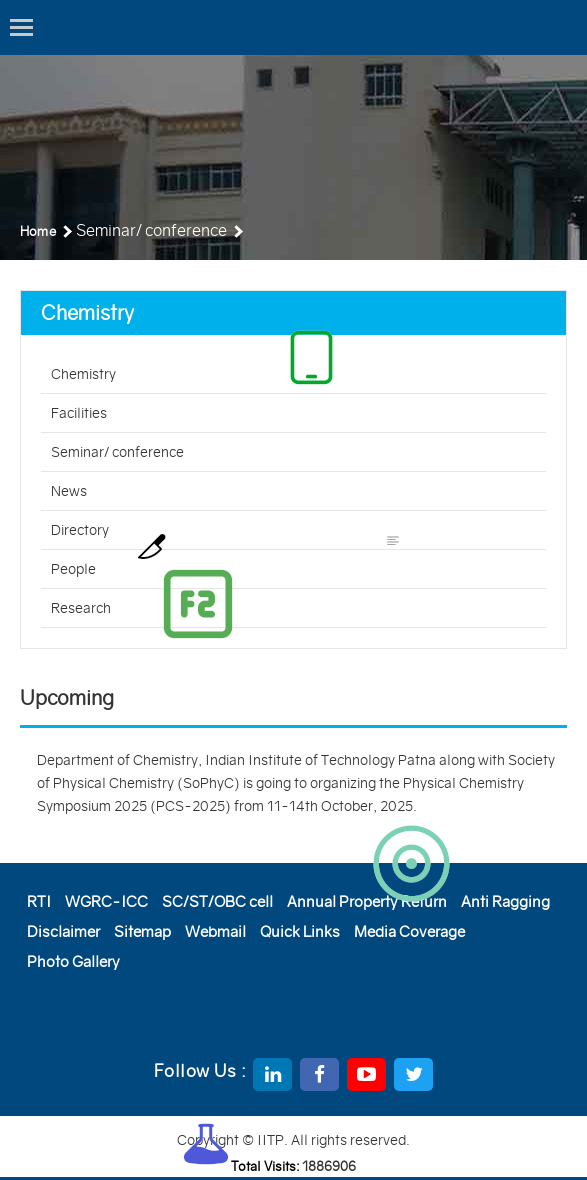 Image resolution: width=587 pixels, height=1180 pixels. What do you see at coordinates (152, 547) in the screenshot?
I see `access kitchen or cooking tools` at bounding box center [152, 547].